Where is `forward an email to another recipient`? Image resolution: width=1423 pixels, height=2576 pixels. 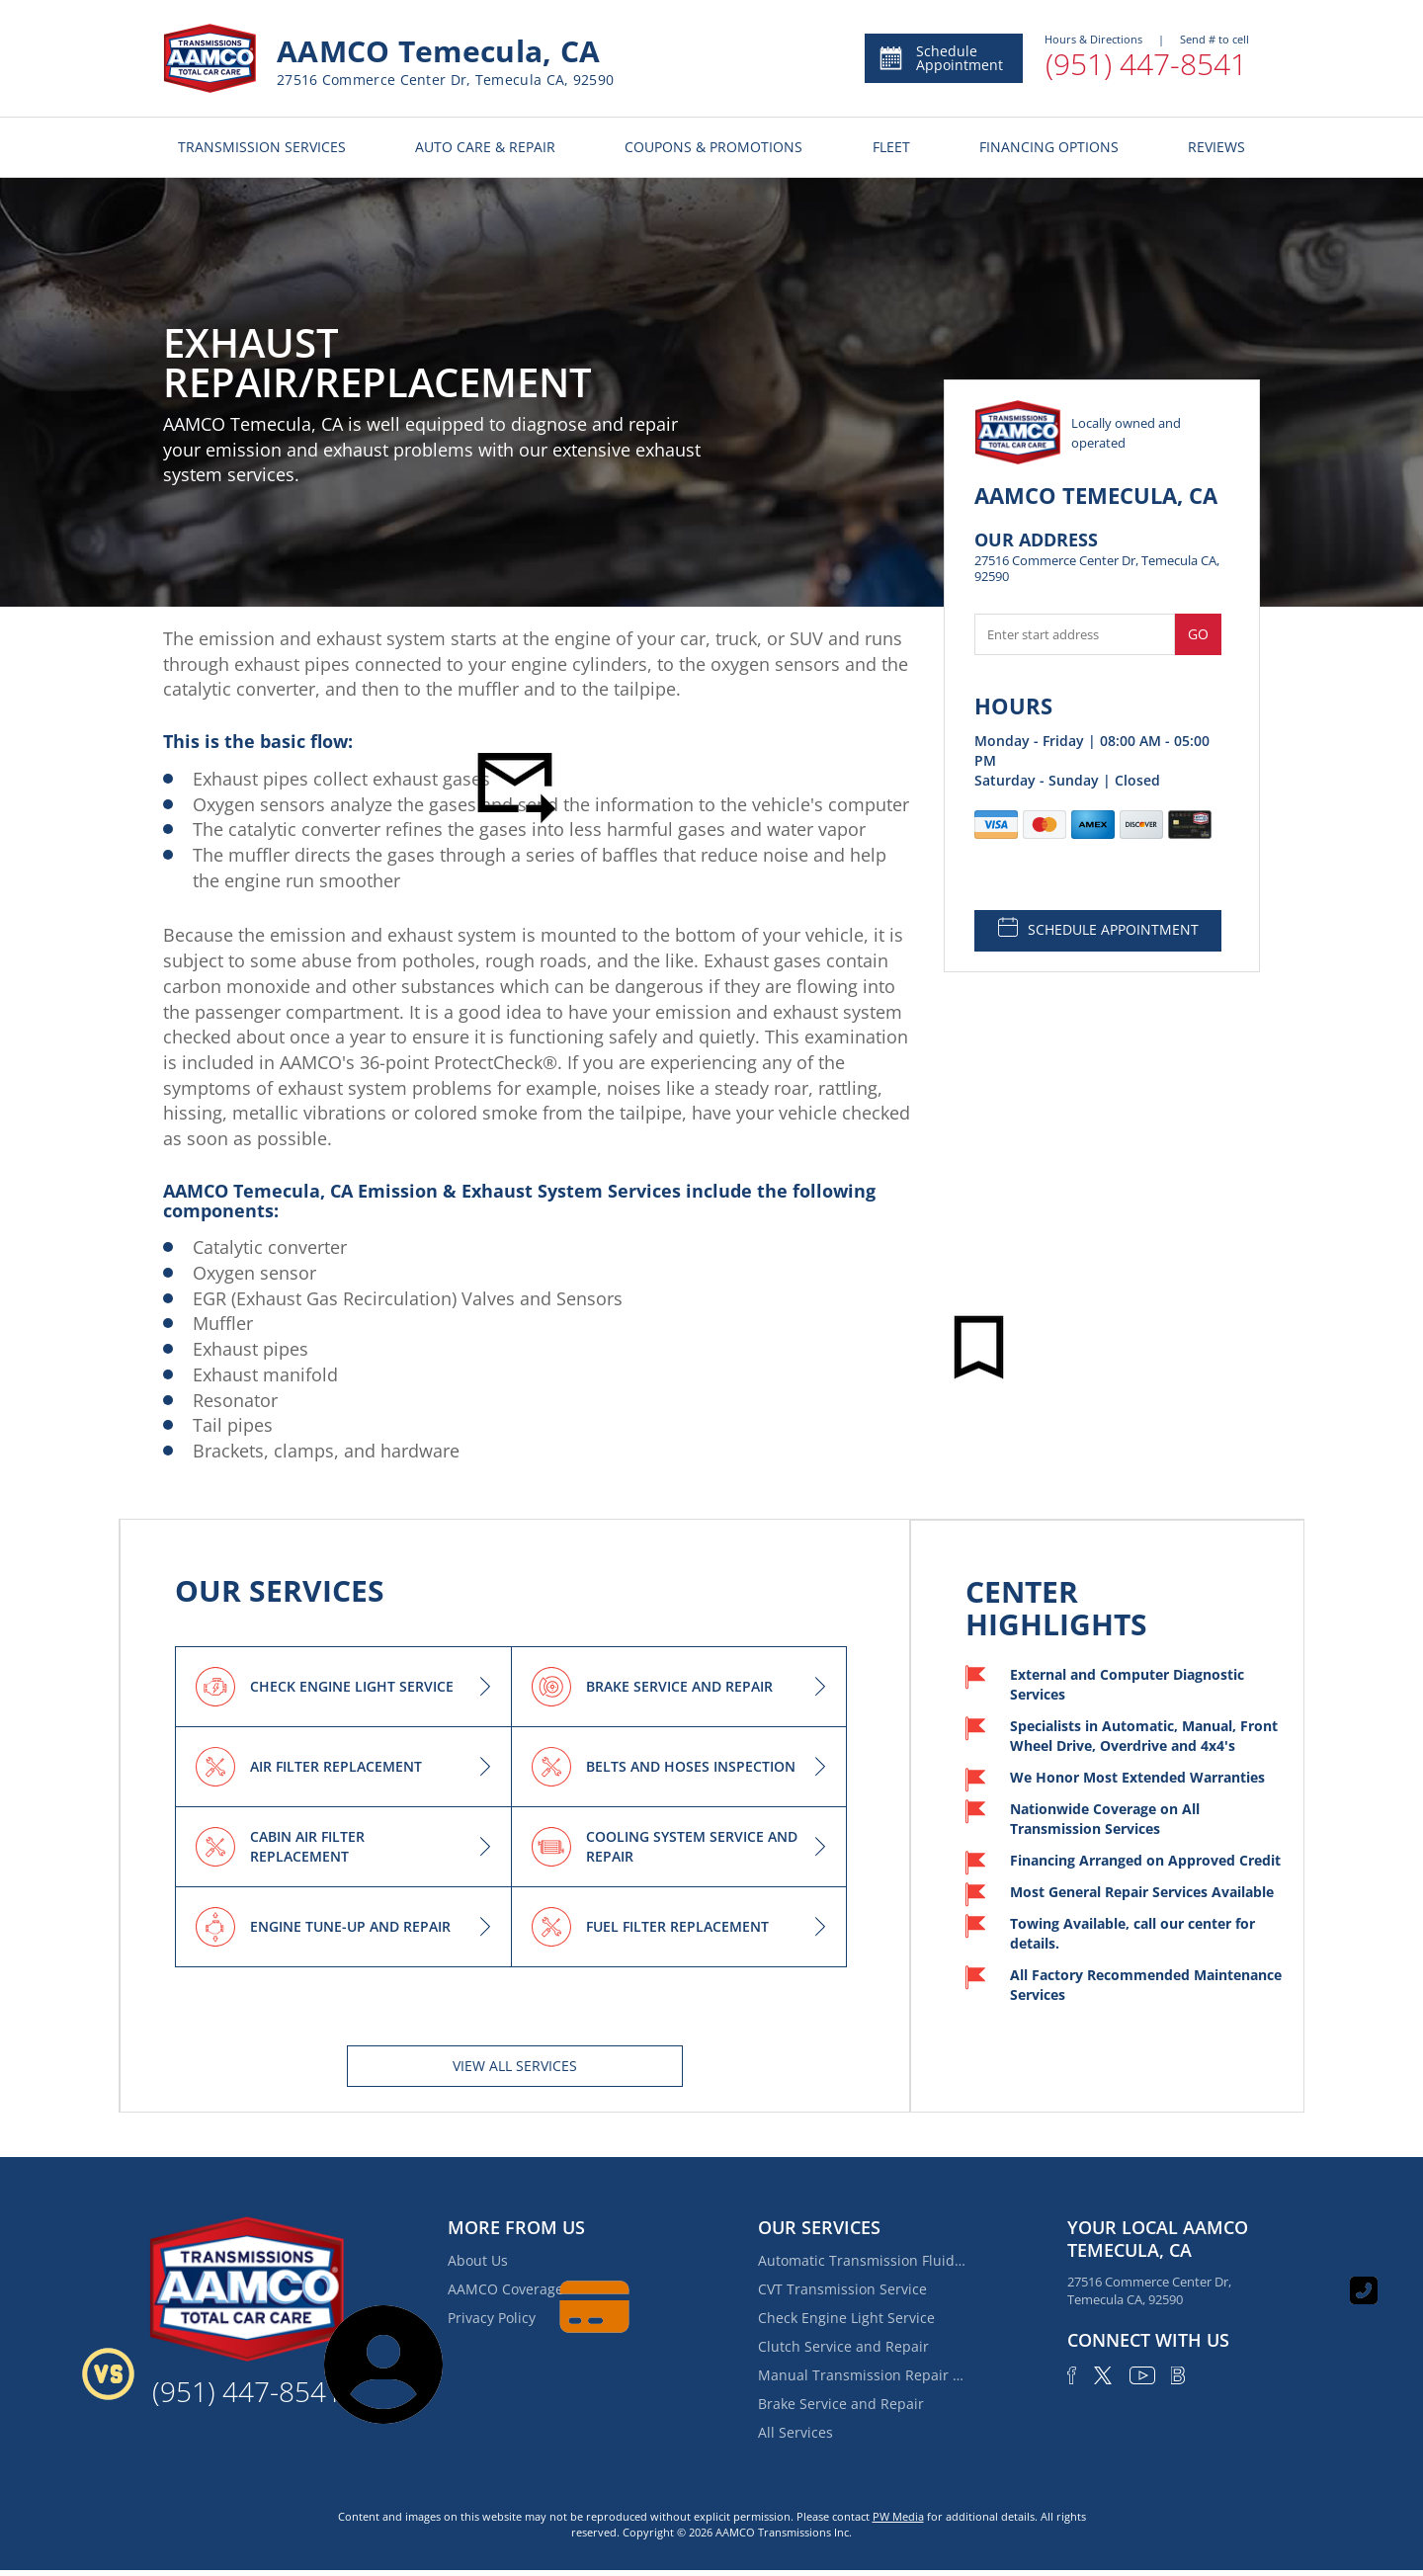
forward an email to another recipient is located at coordinates (515, 783).